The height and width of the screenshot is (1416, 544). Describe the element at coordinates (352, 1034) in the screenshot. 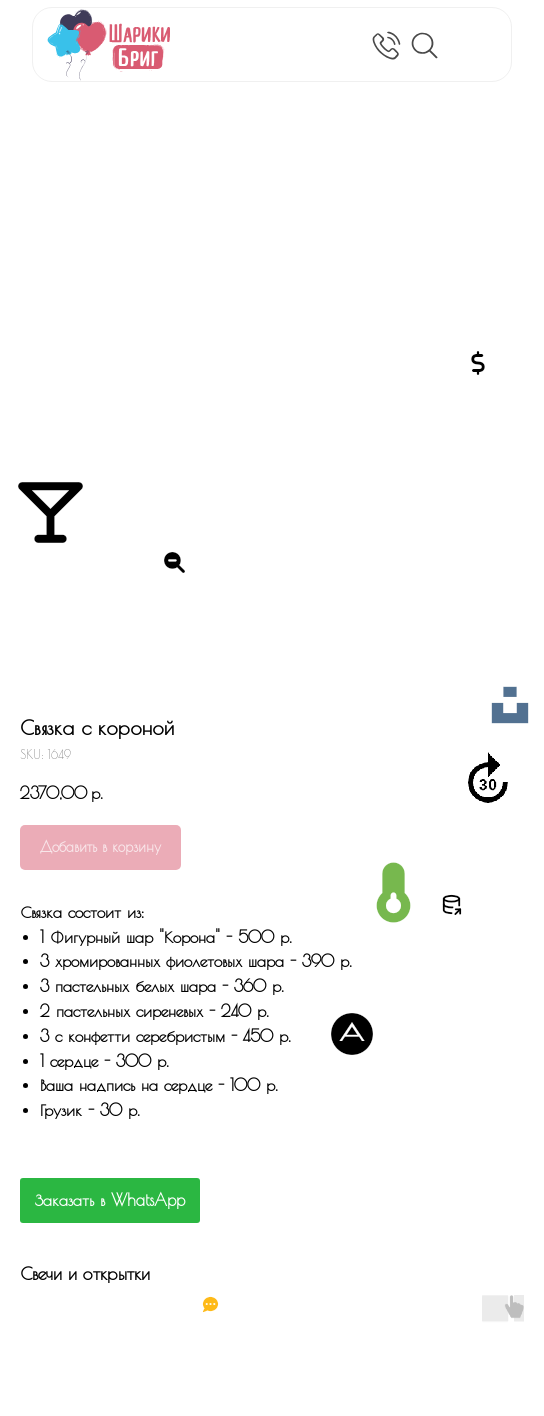

I see `app.net (adn) logo` at that location.